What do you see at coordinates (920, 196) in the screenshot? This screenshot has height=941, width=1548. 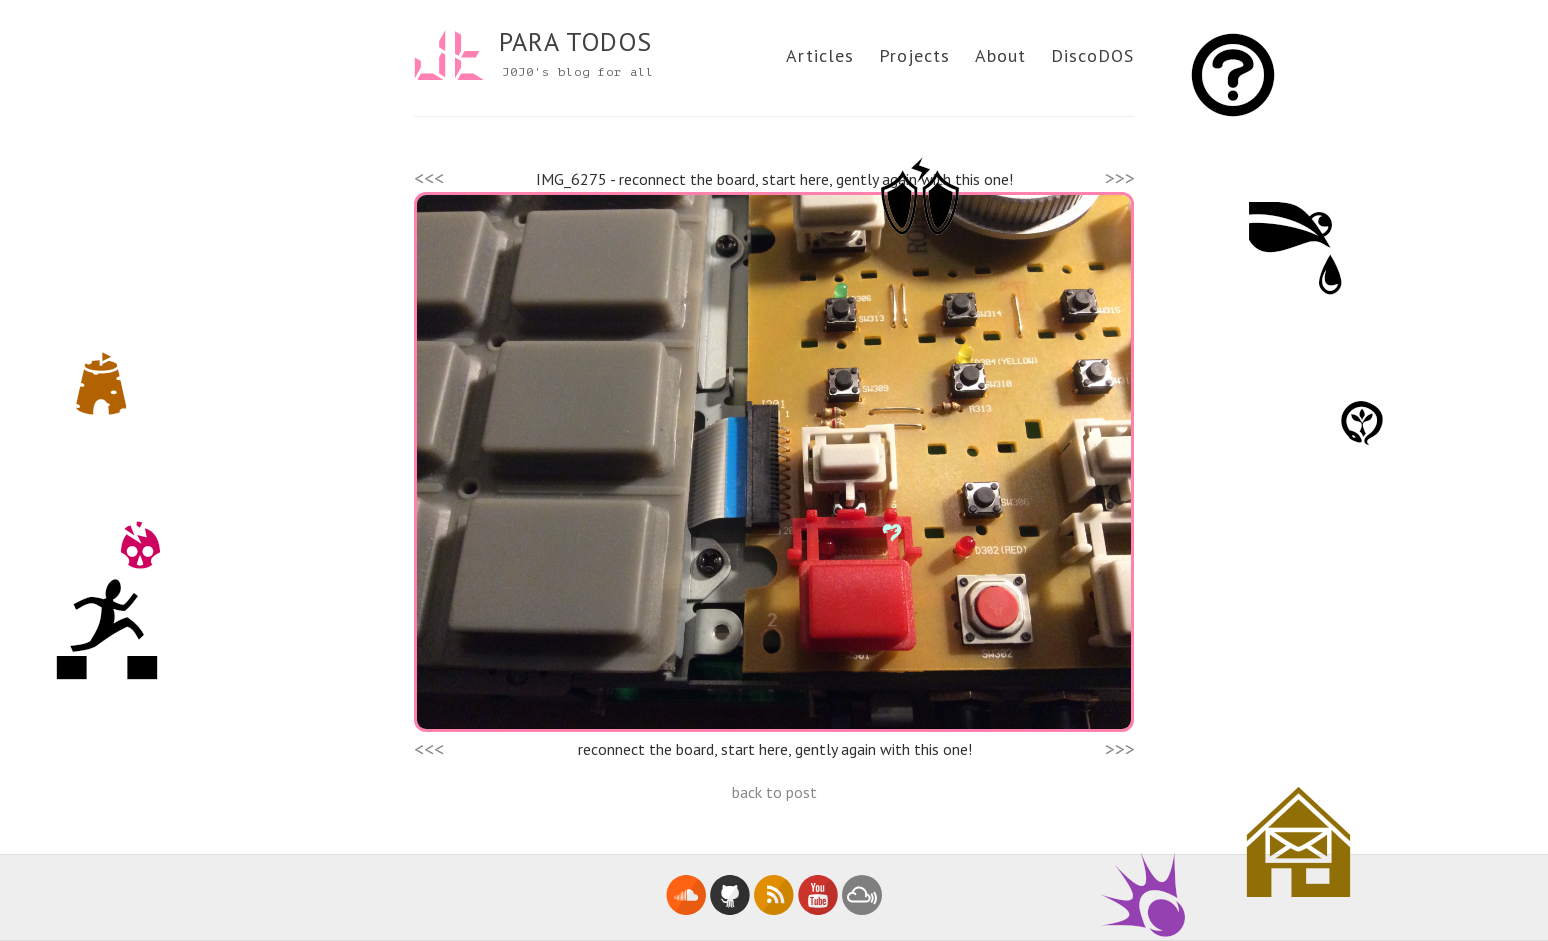 I see `indicates a conflict or clash between protected elements` at bounding box center [920, 196].